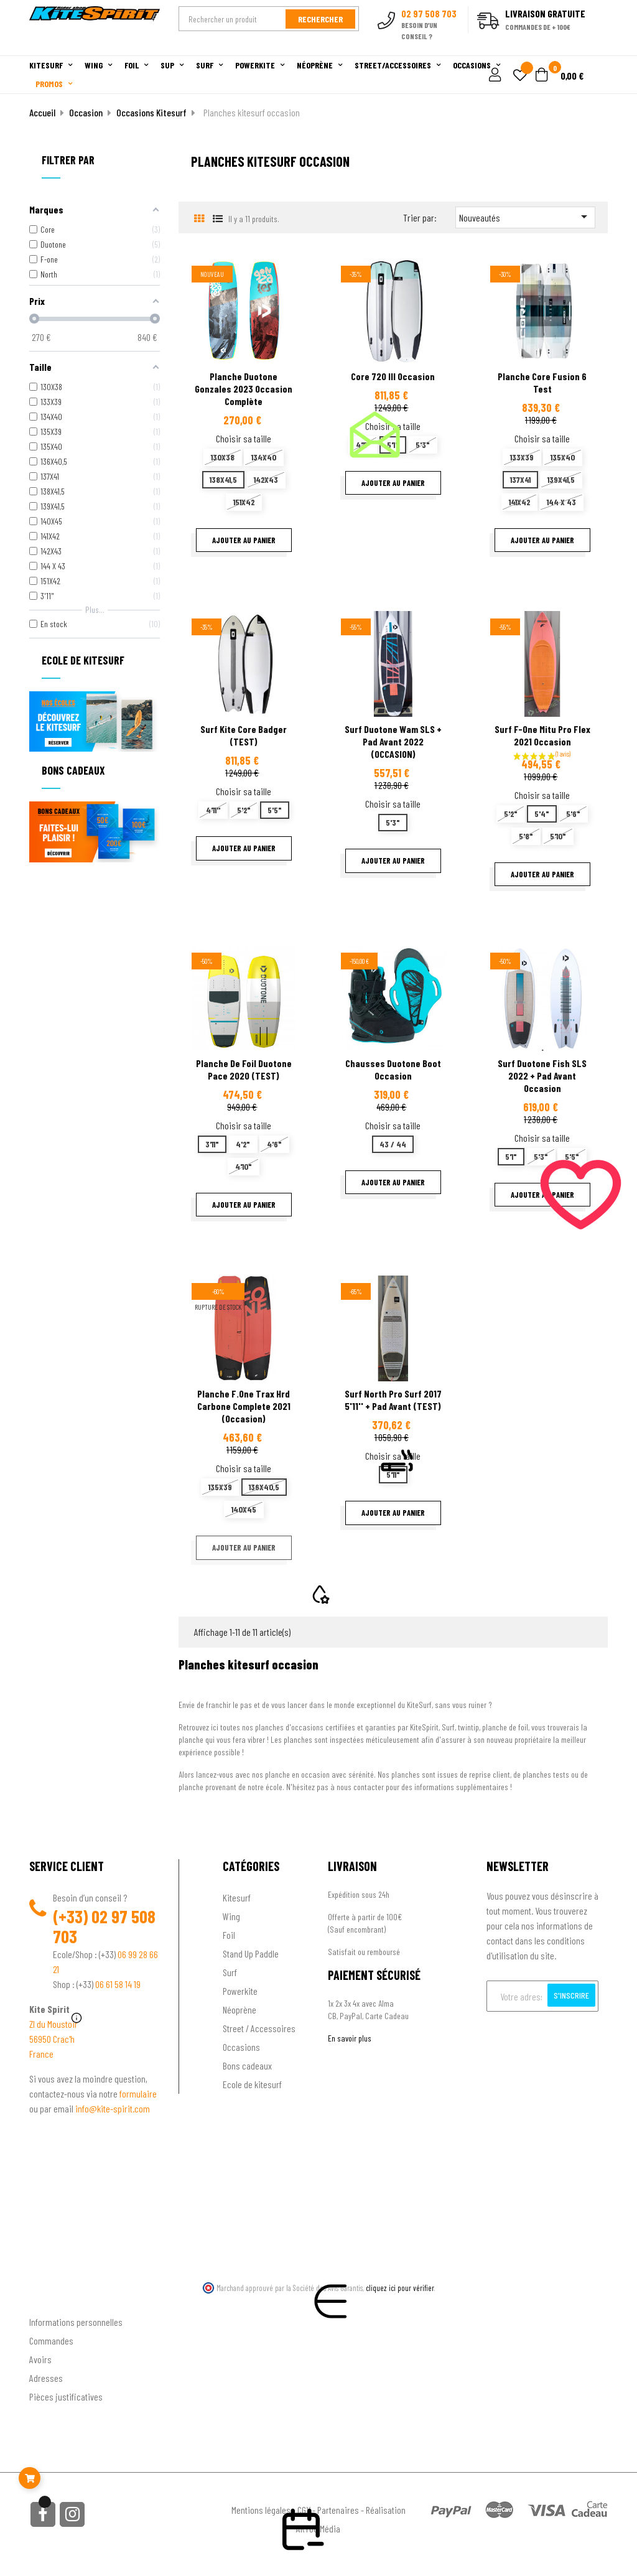 The width and height of the screenshot is (637, 2576). What do you see at coordinates (580, 1192) in the screenshot?
I see `add to favorites` at bounding box center [580, 1192].